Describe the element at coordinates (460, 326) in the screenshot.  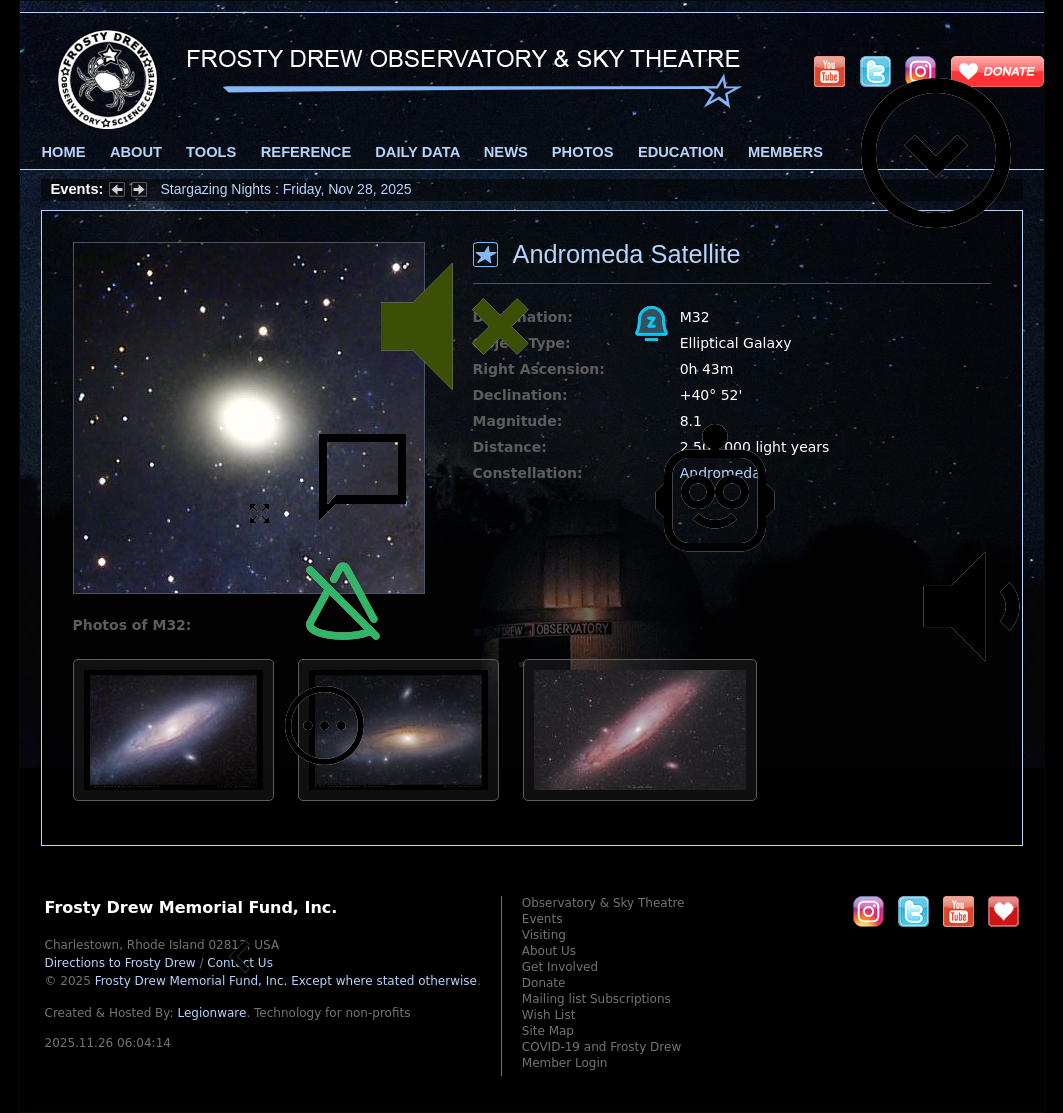
I see `mute audio or sound` at that location.